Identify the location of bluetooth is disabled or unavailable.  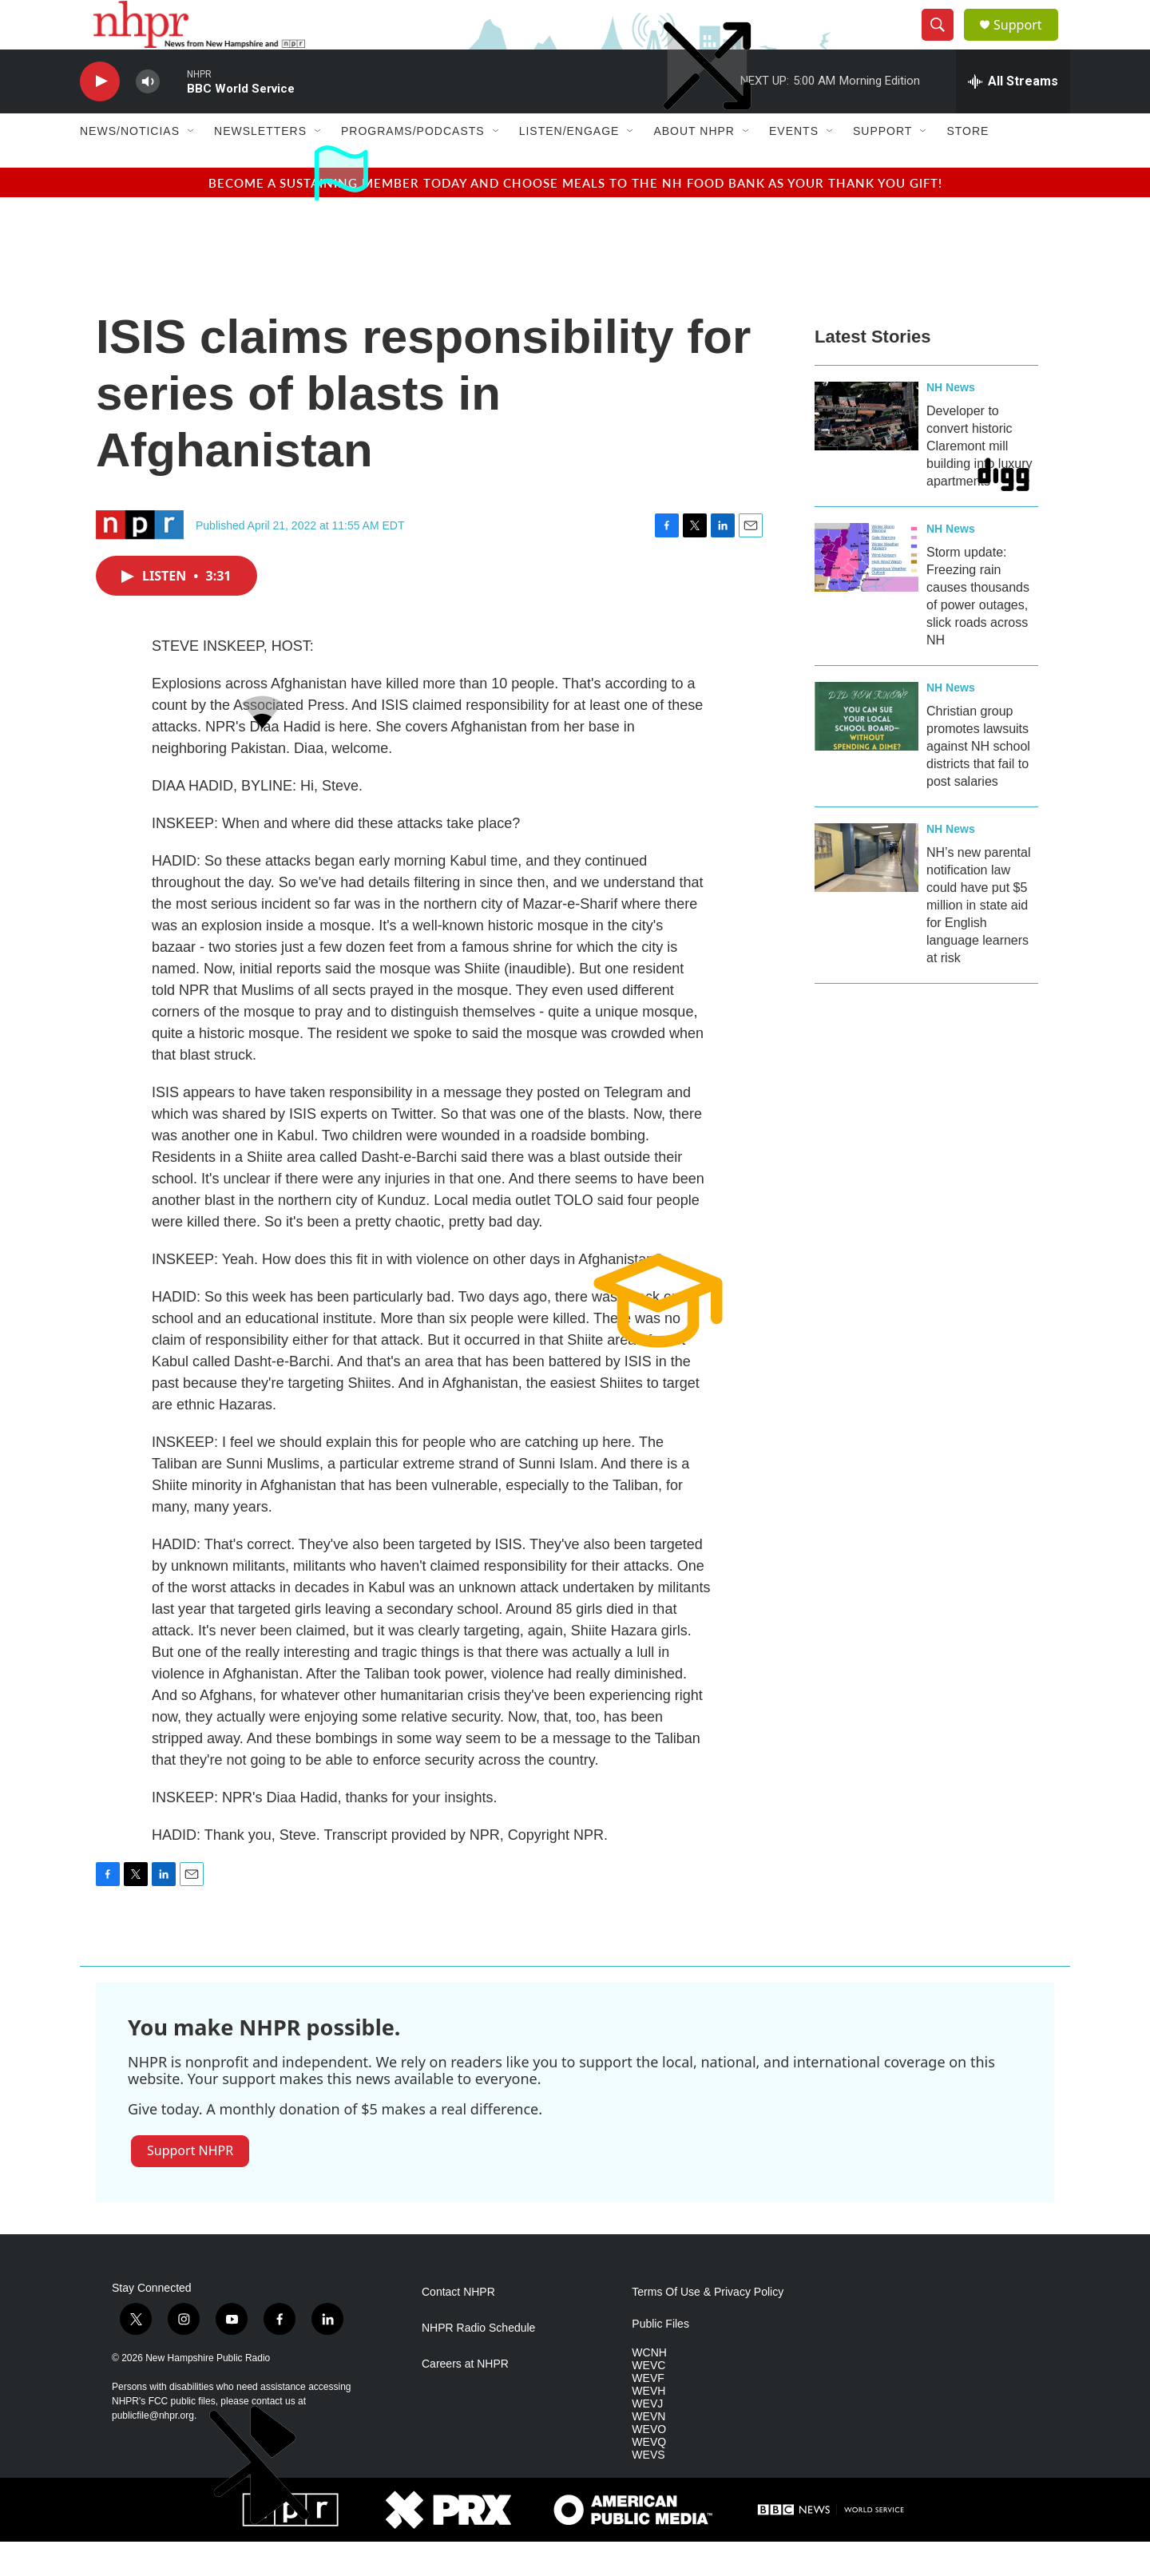
(255, 2465).